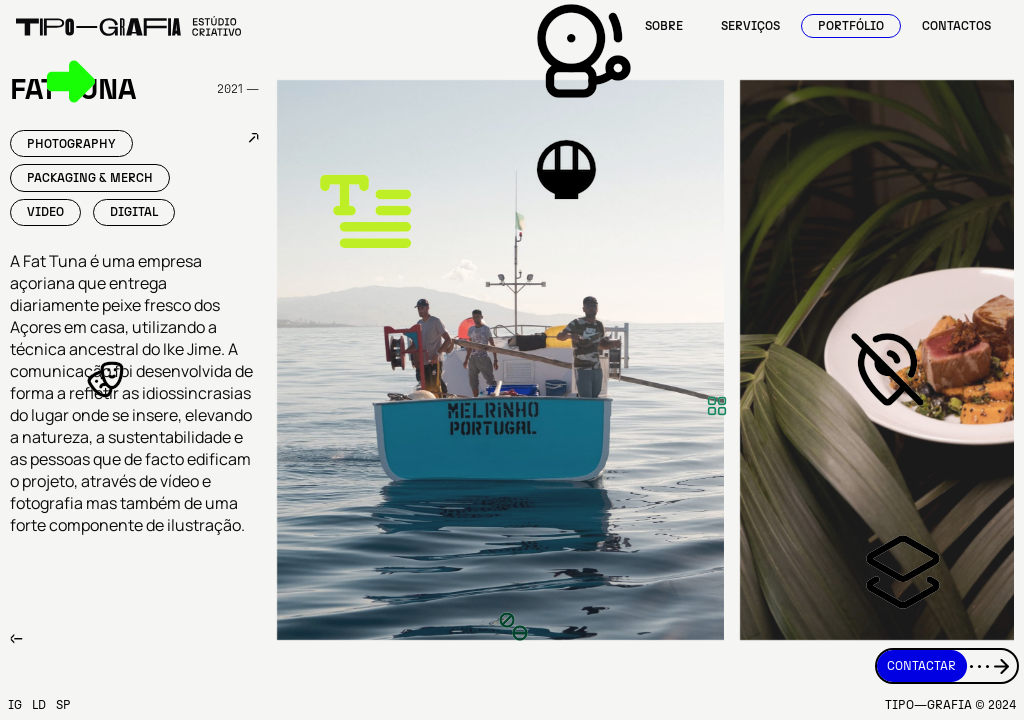  I want to click on view article in new york times format, so click(364, 209).